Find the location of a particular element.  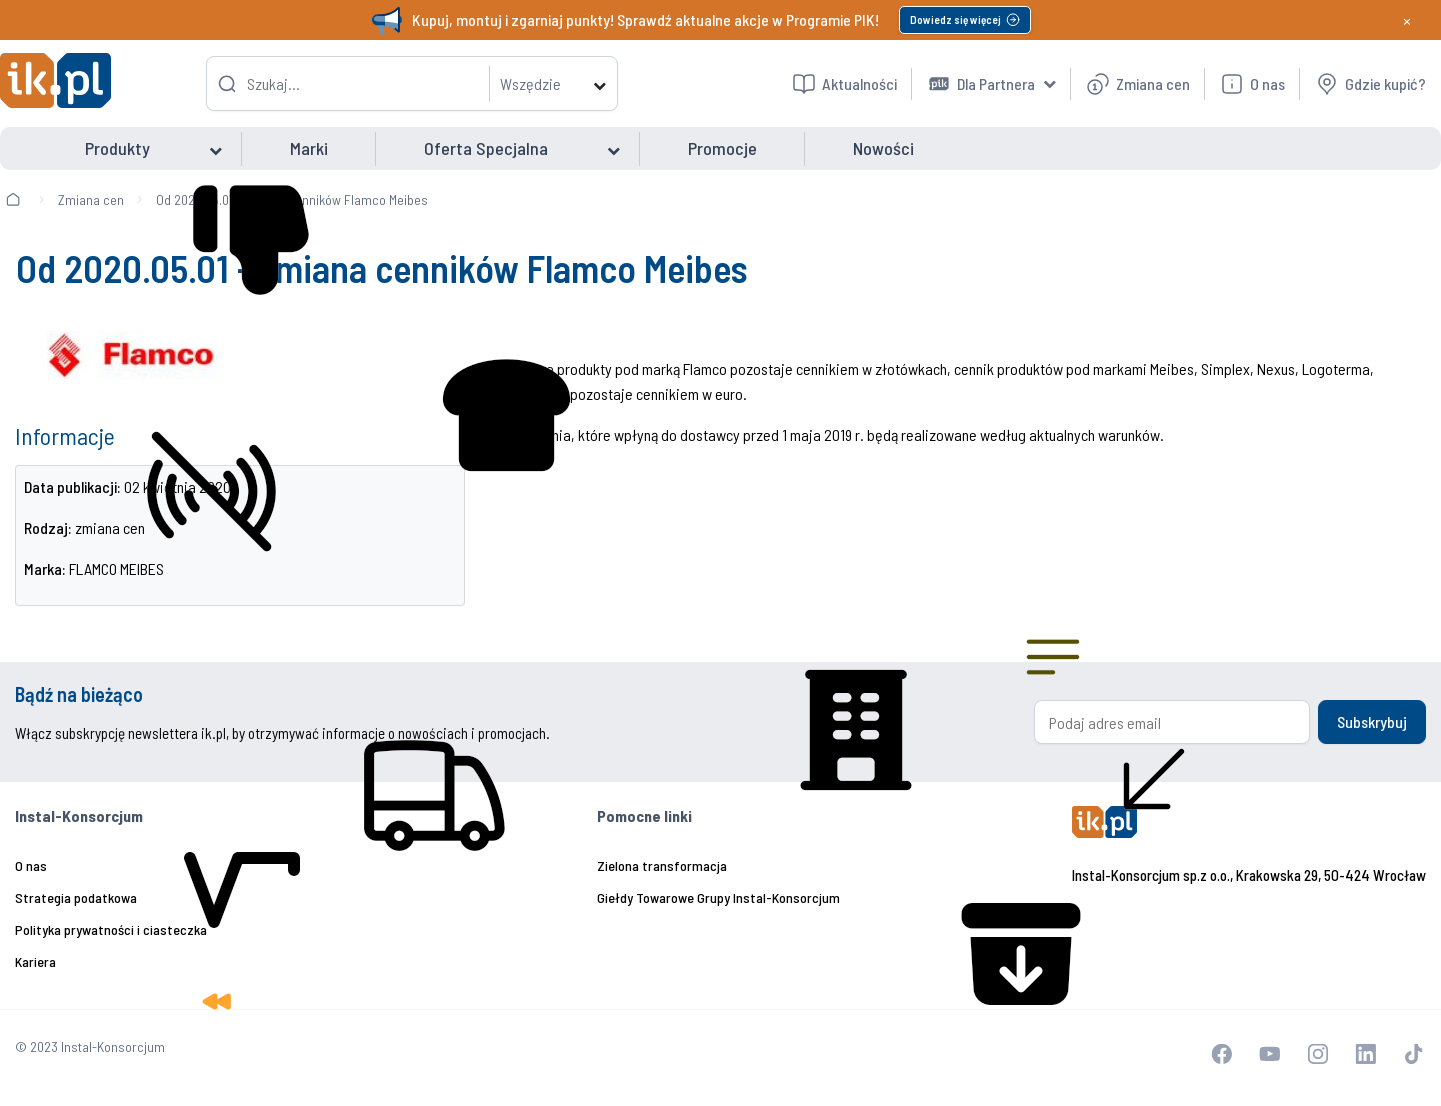

insert square root symbol is located at coordinates (238, 882).